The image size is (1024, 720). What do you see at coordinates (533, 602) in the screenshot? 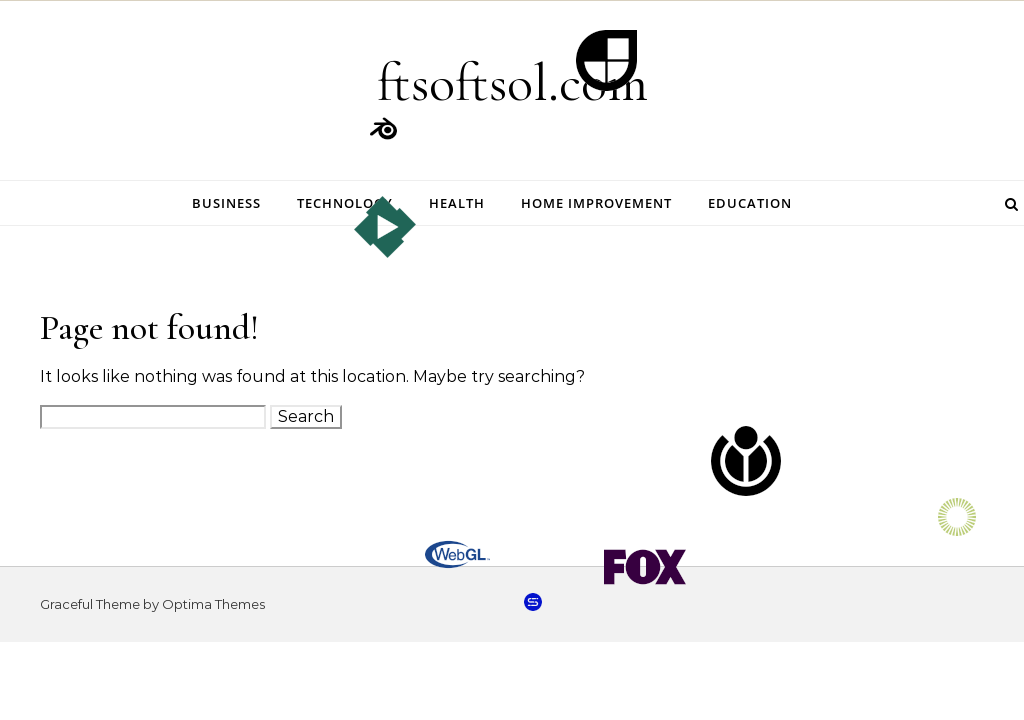
I see `sanic web framework logo` at bounding box center [533, 602].